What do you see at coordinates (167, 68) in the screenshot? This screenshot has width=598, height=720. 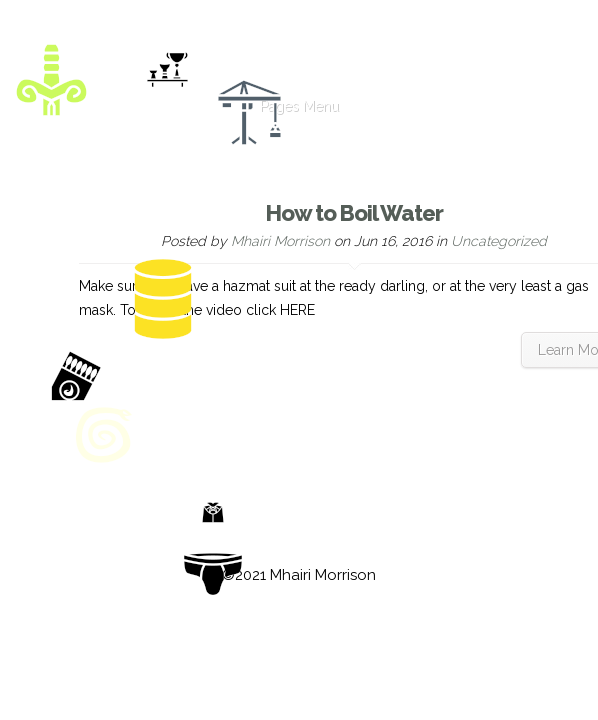 I see `view your achievements and awards` at bounding box center [167, 68].